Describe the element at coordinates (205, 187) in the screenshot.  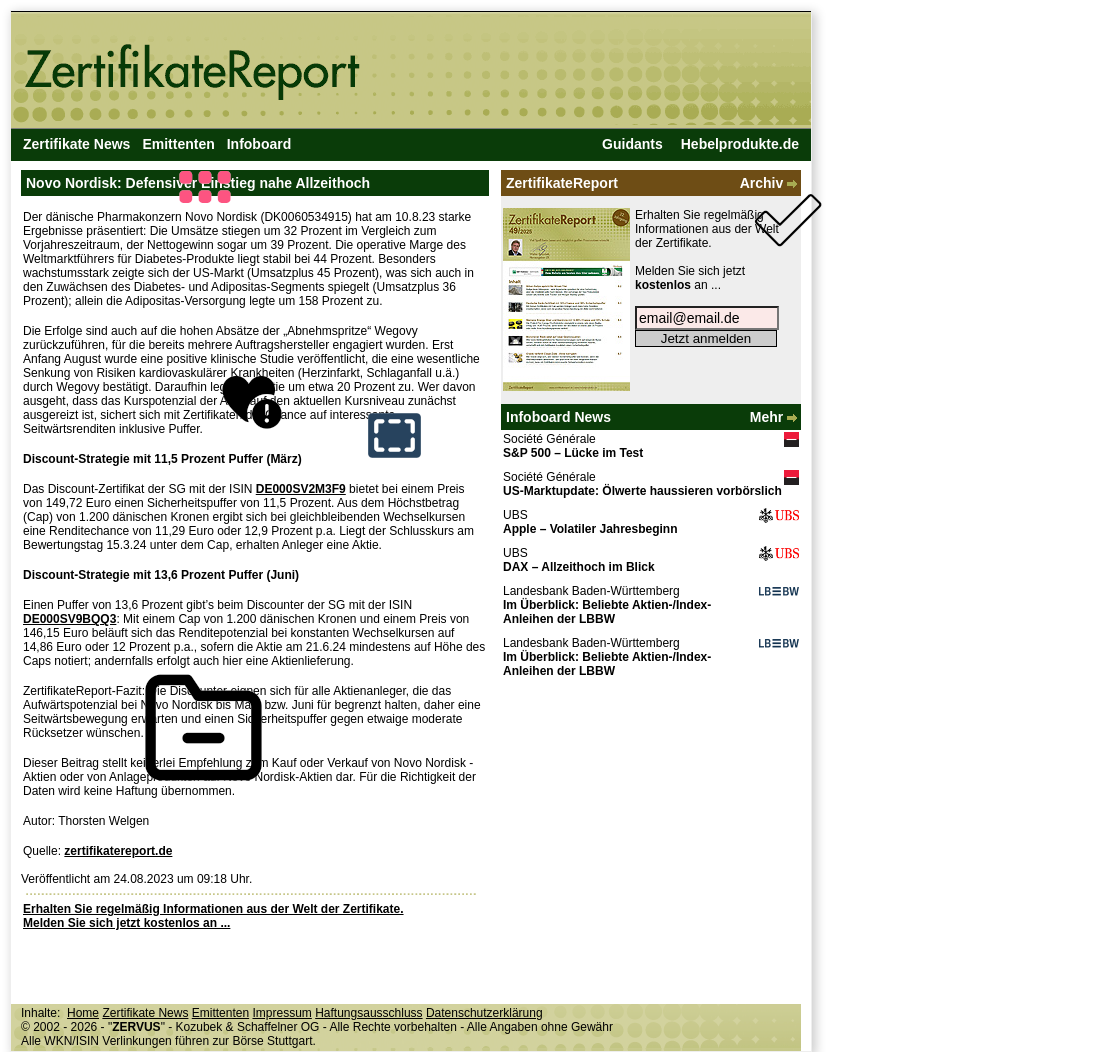
I see `switch to grid view layout` at that location.